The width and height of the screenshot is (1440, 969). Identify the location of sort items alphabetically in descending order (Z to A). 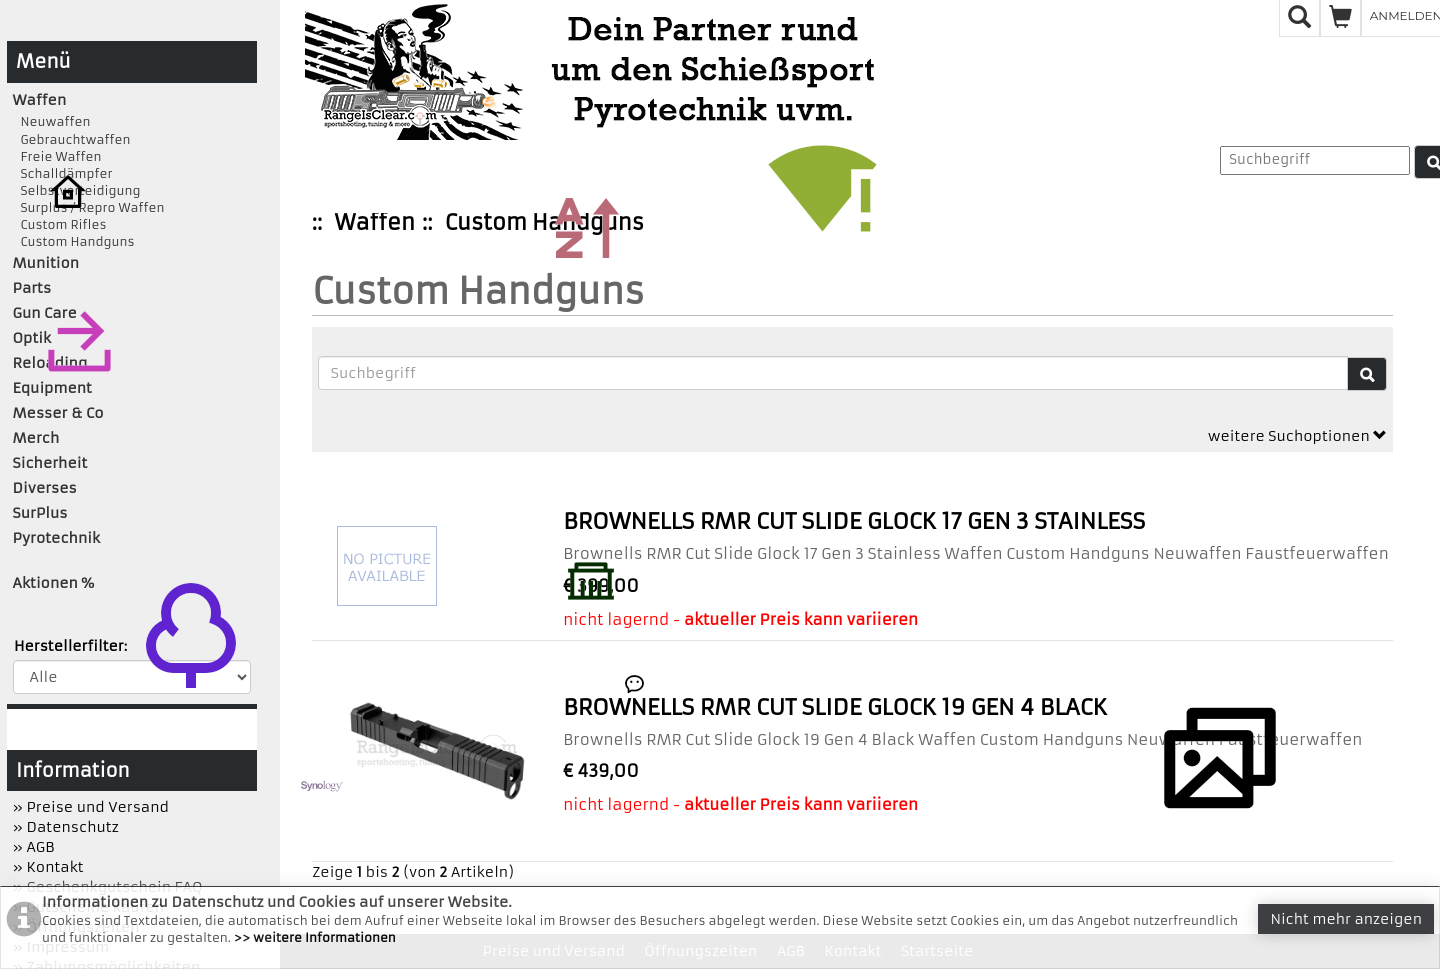
(586, 228).